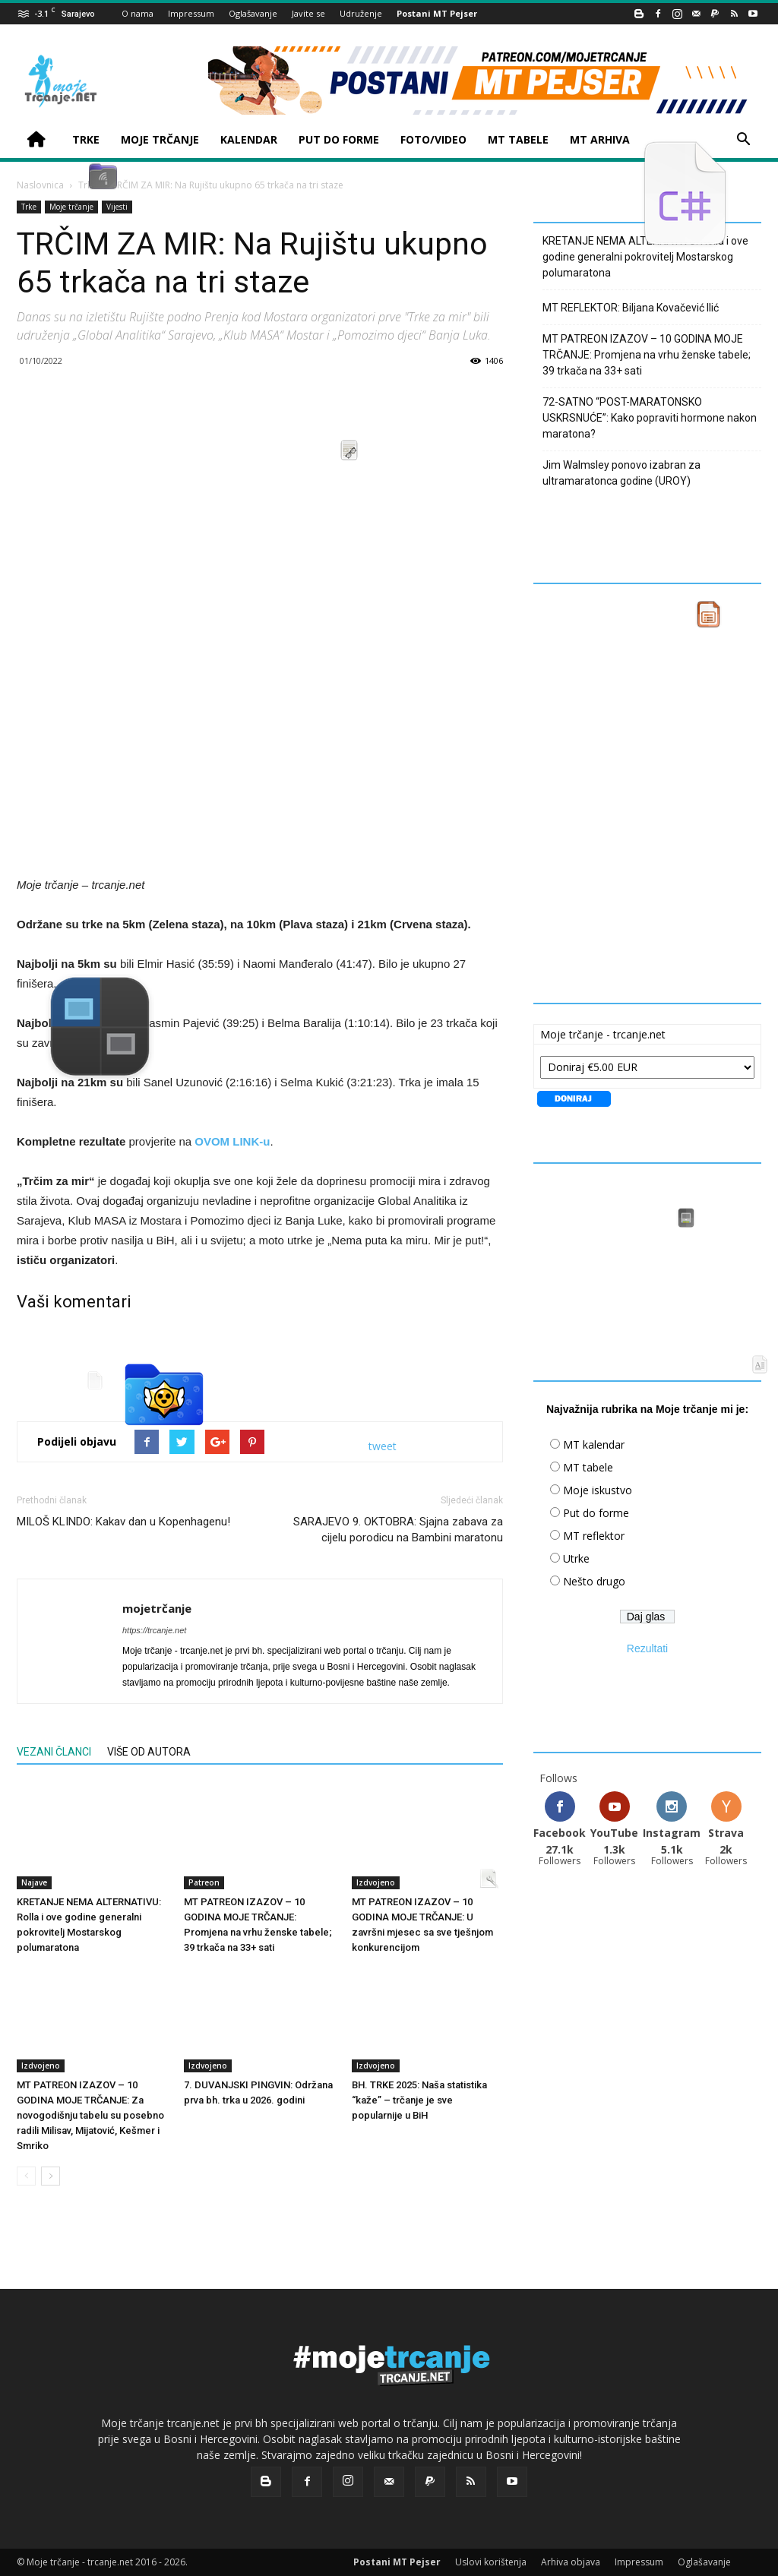 The width and height of the screenshot is (778, 2576). Describe the element at coordinates (100, 1028) in the screenshot. I see `access virtual desktop preferences` at that location.